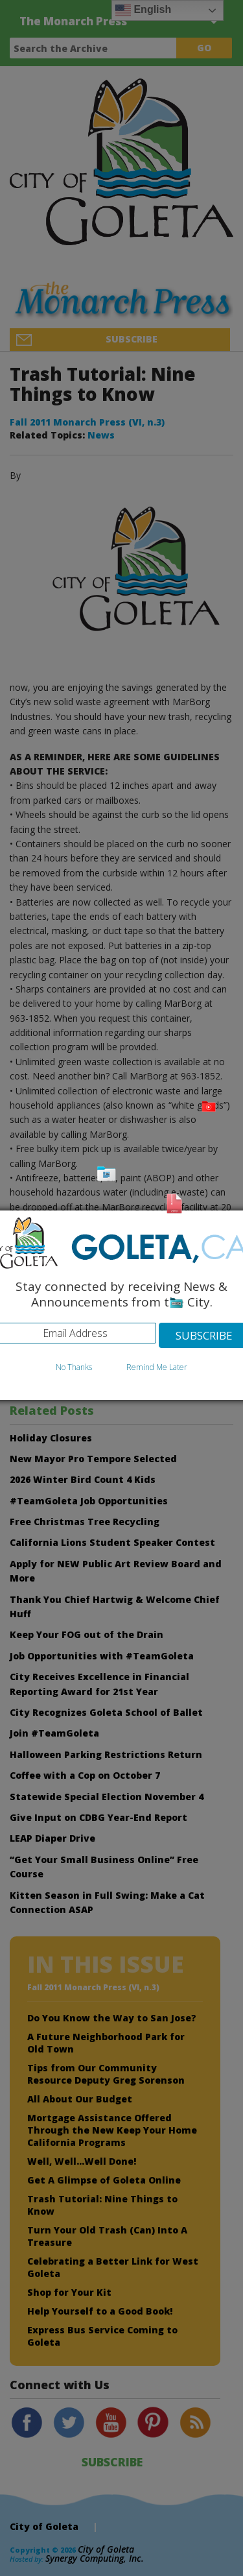 This screenshot has width=243, height=2576. What do you see at coordinates (106, 1174) in the screenshot?
I see `open folder containing LibreOffice Writer documents` at bounding box center [106, 1174].